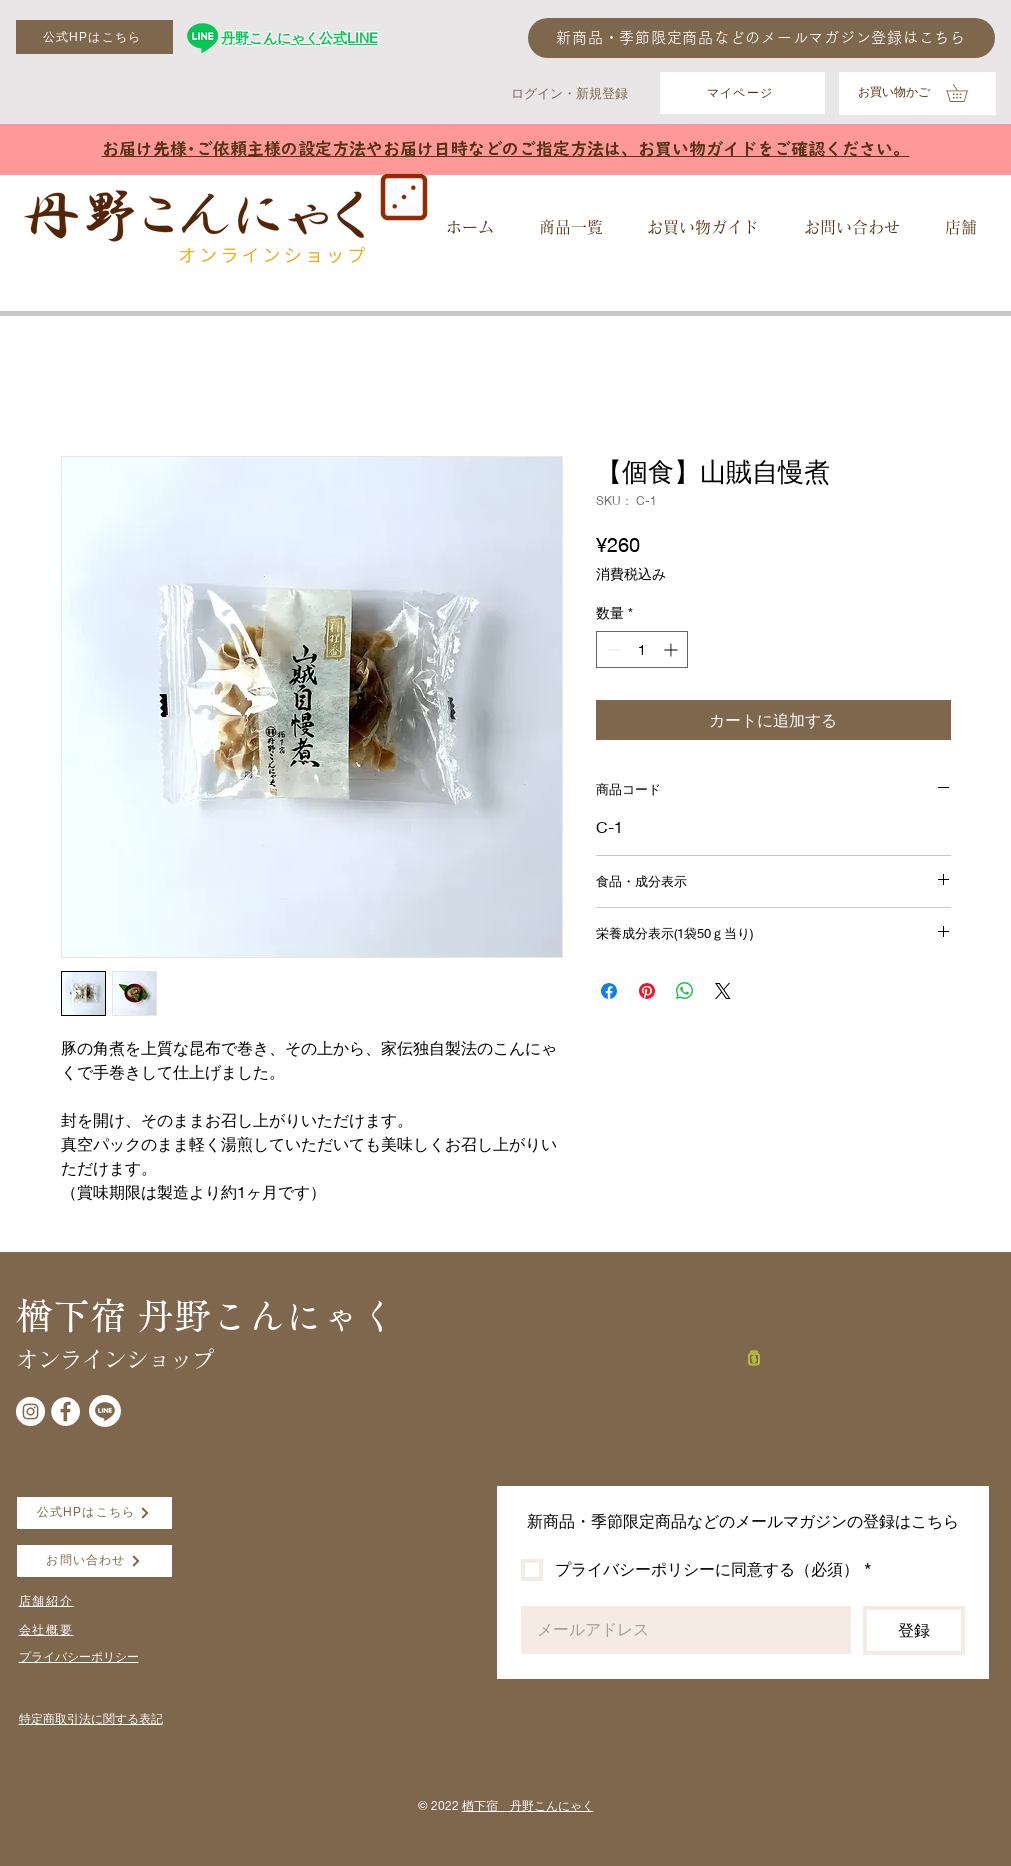  What do you see at coordinates (404, 197) in the screenshot?
I see `randomize or shuffle content` at bounding box center [404, 197].